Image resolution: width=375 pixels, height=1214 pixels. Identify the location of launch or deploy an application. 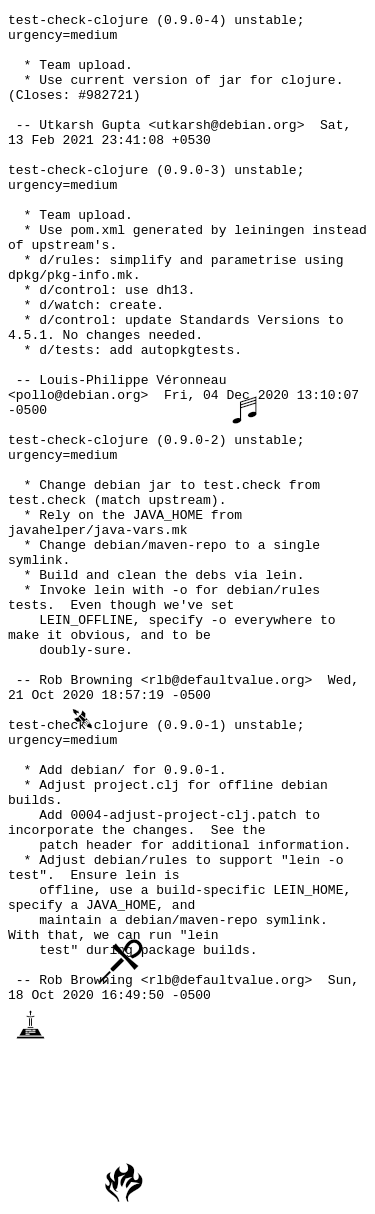
(82, 718).